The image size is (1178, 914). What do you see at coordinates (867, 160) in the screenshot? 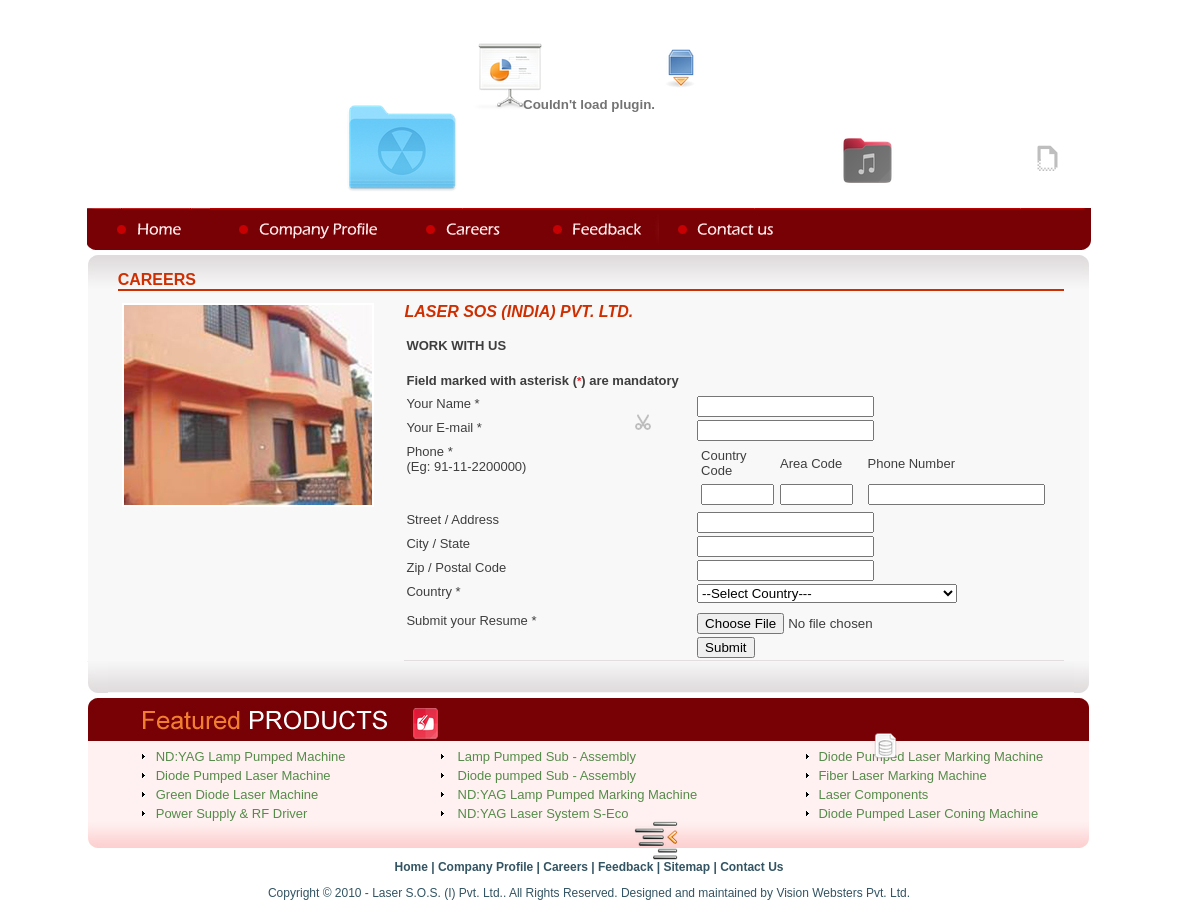
I see `open your music folder` at bounding box center [867, 160].